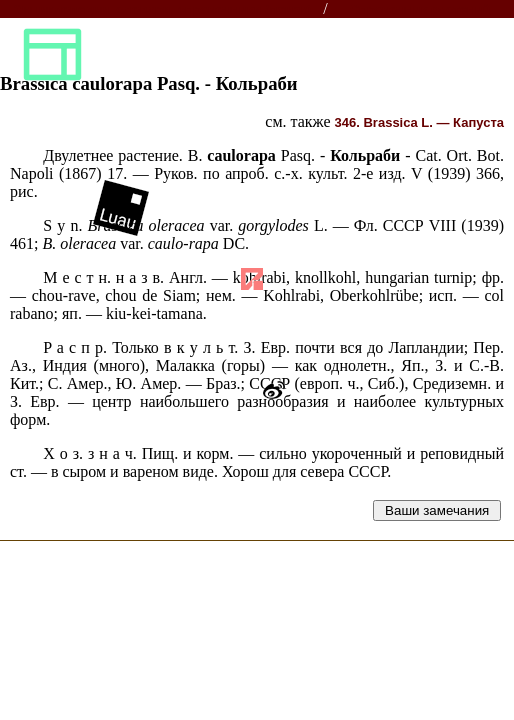  I want to click on switch to two-column layout with header, so click(52, 54).